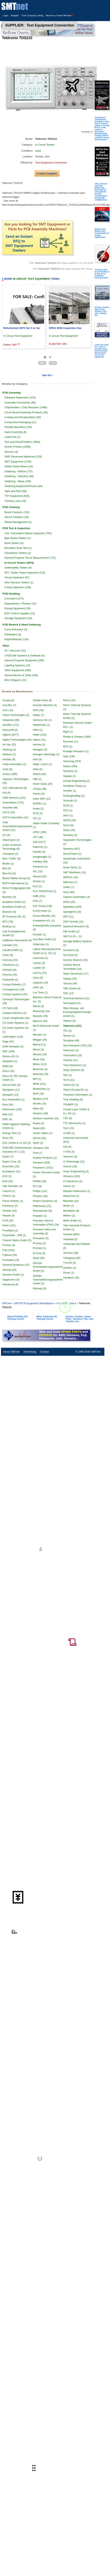 This screenshot has height=2576, width=110. What do you see at coordinates (40, 2158) in the screenshot?
I see `combine or merge selected shapes` at bounding box center [40, 2158].